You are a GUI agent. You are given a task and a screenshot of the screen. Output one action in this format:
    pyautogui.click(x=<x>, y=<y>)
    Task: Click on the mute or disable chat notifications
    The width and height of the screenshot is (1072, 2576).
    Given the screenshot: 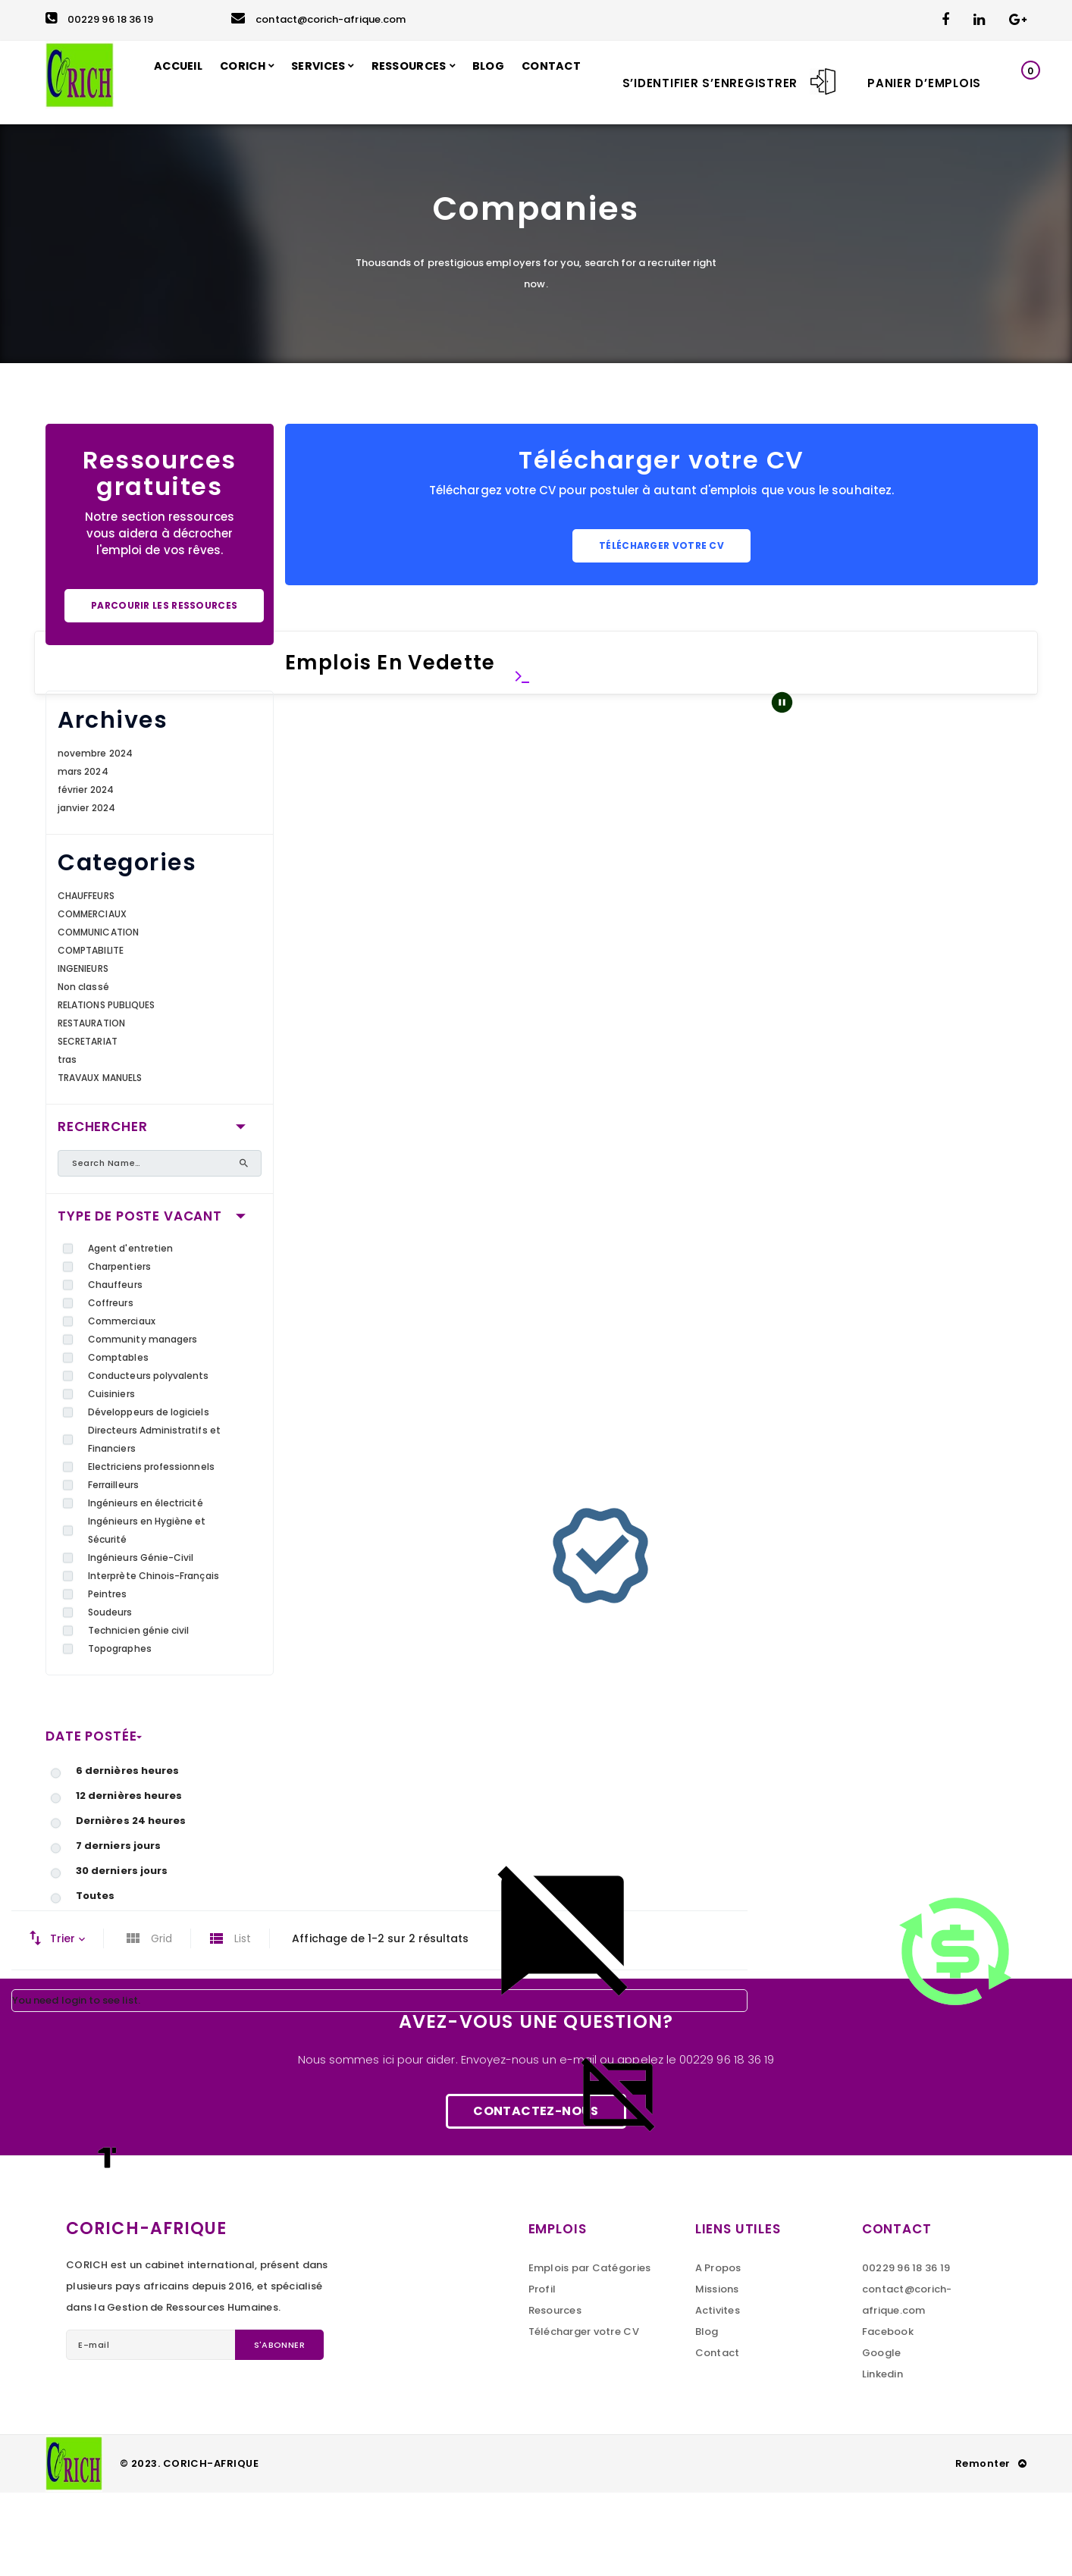 What is the action you would take?
    pyautogui.click(x=563, y=1931)
    